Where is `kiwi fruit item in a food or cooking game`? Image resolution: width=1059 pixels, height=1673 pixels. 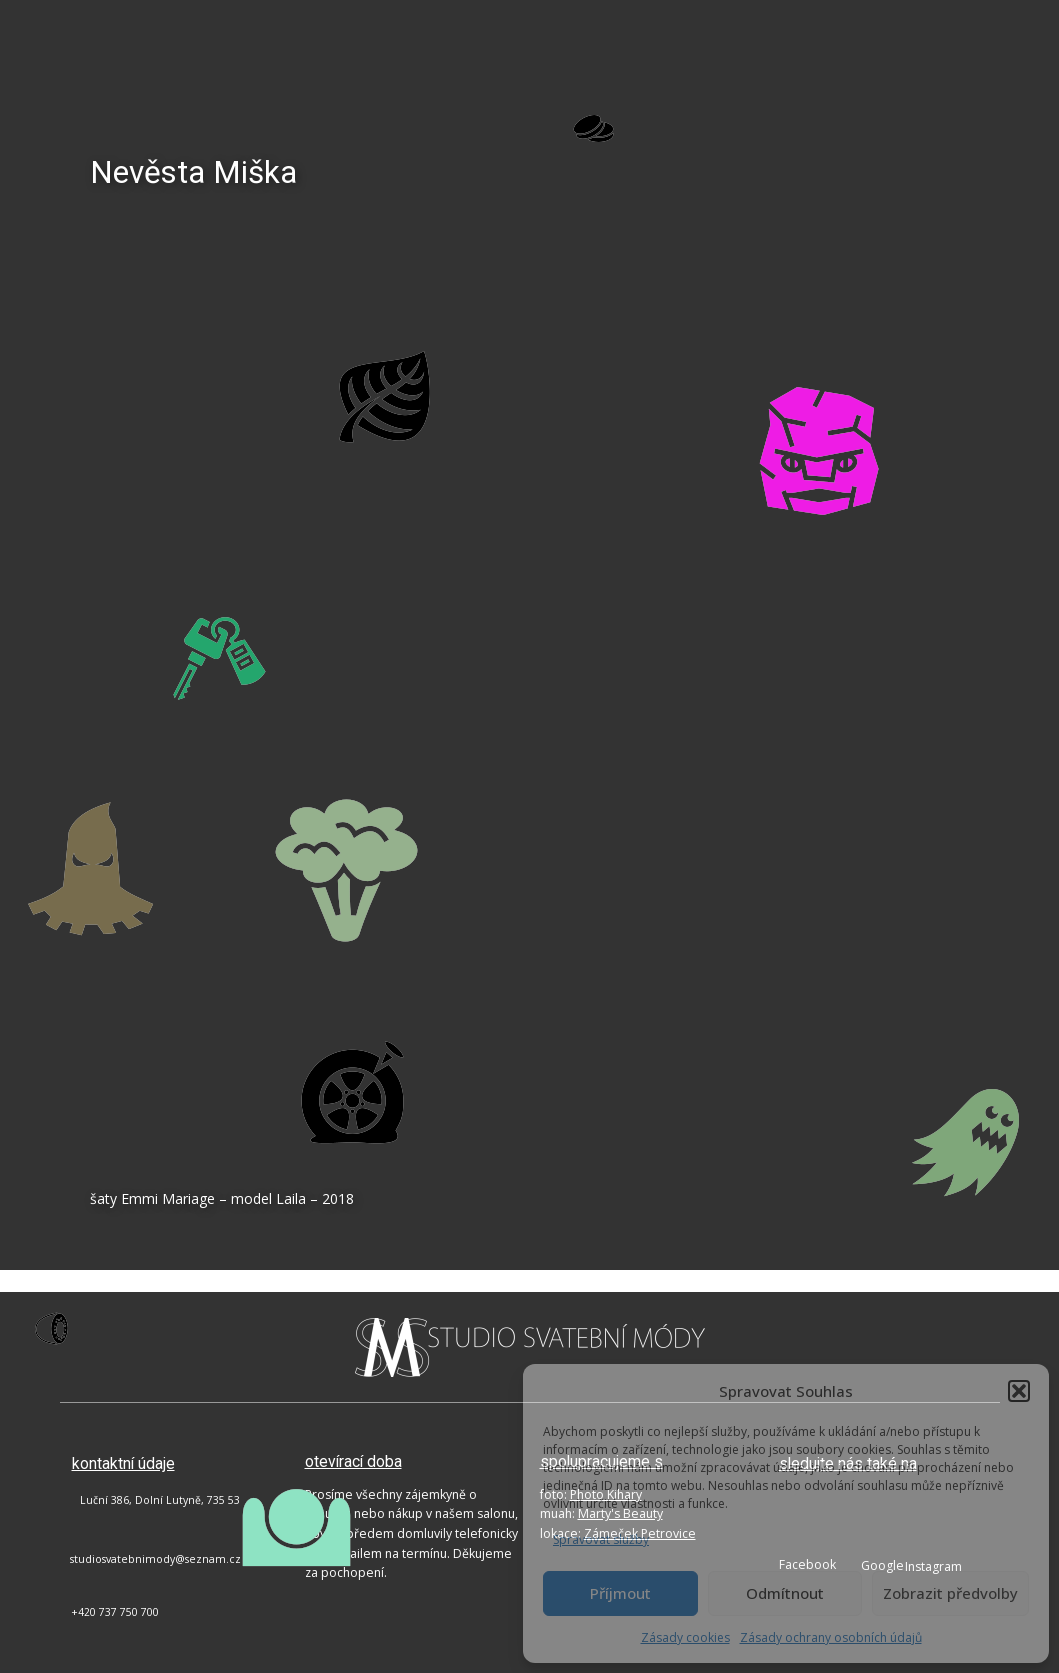 kiwi fruit item in a food or cooking game is located at coordinates (51, 1328).